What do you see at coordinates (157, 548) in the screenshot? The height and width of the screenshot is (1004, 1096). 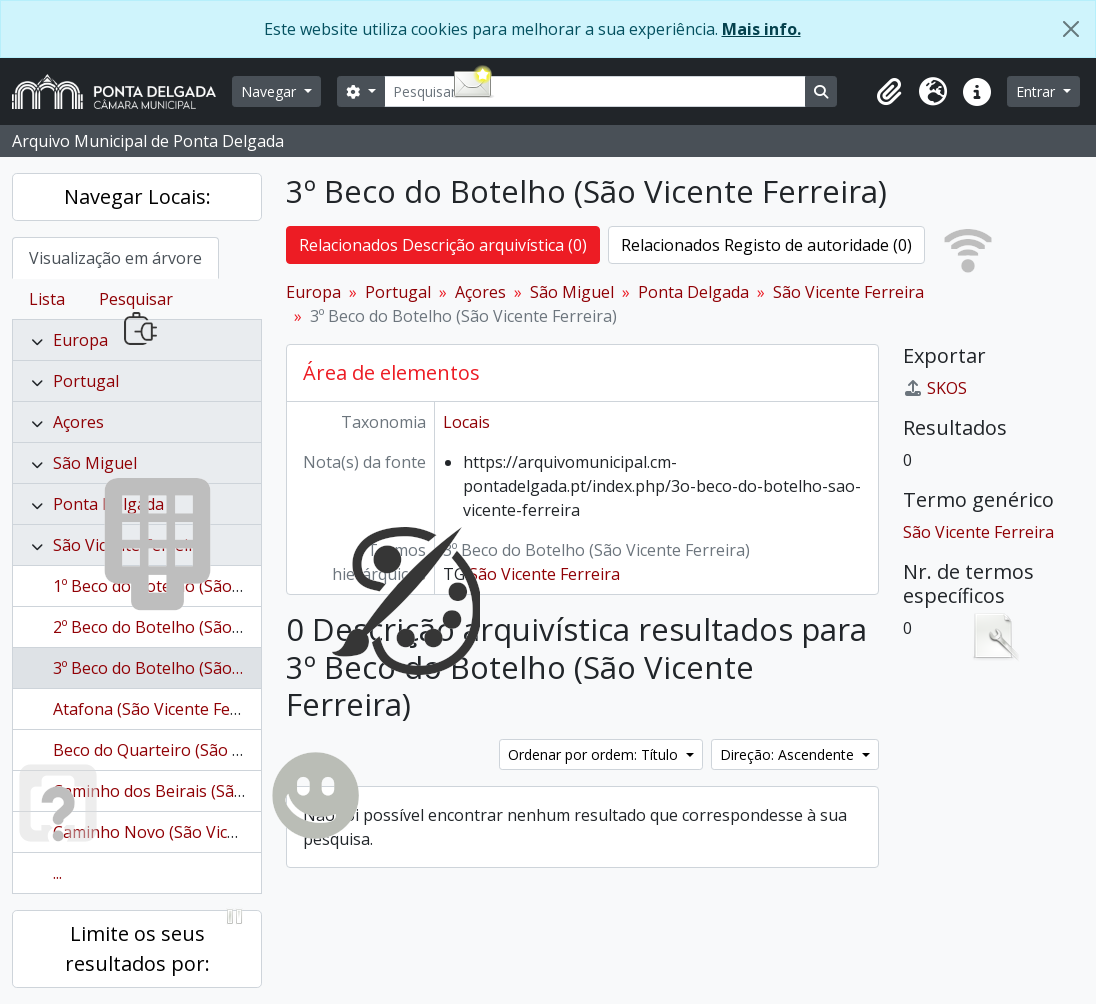 I see `open the dialpad for number input` at bounding box center [157, 548].